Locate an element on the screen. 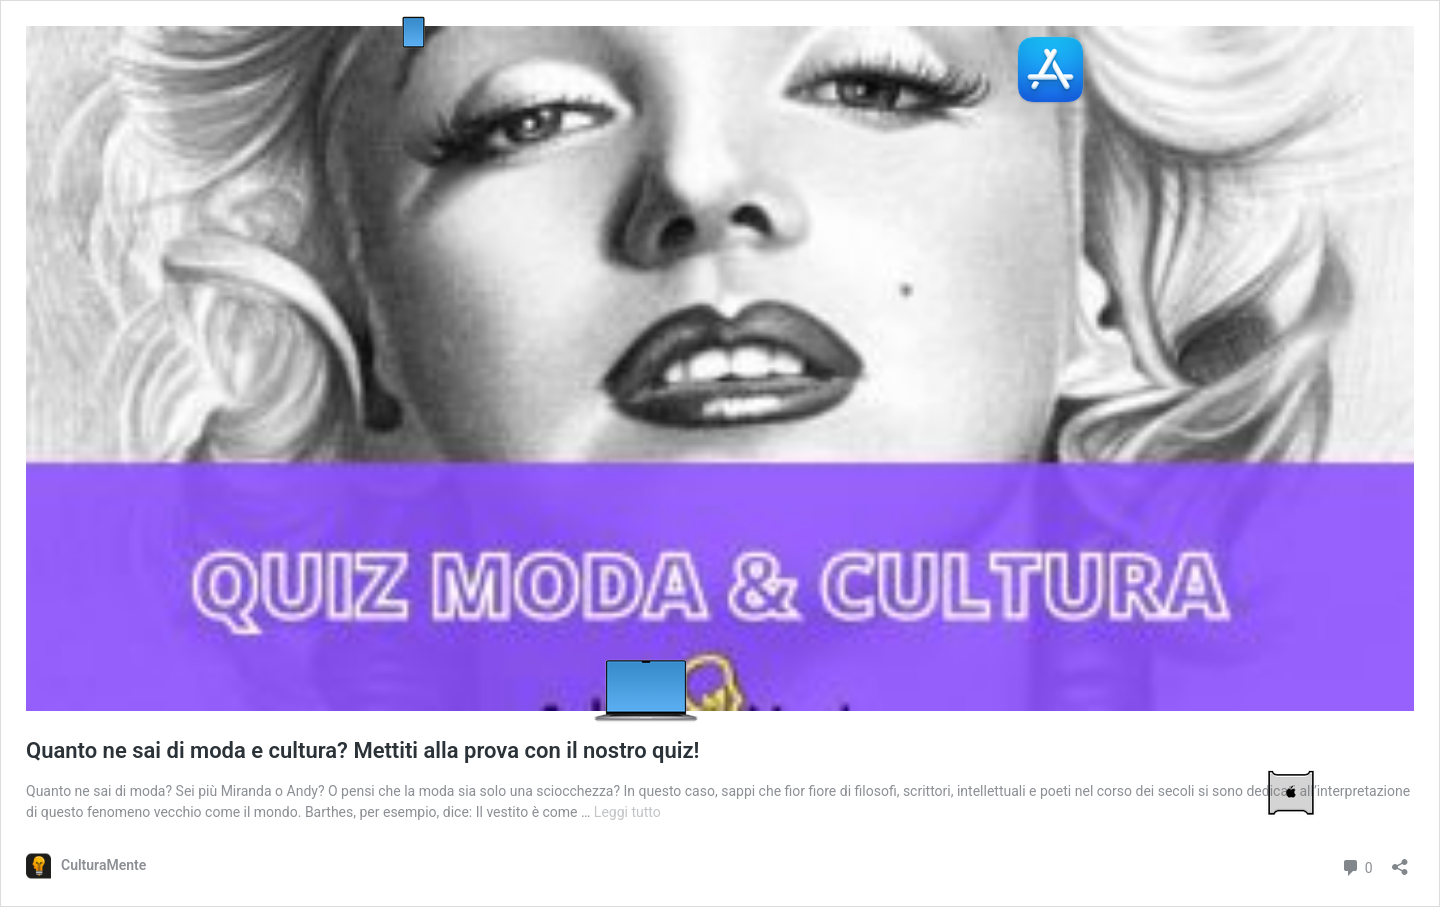  represents this macbook pro device in system settings is located at coordinates (646, 687).